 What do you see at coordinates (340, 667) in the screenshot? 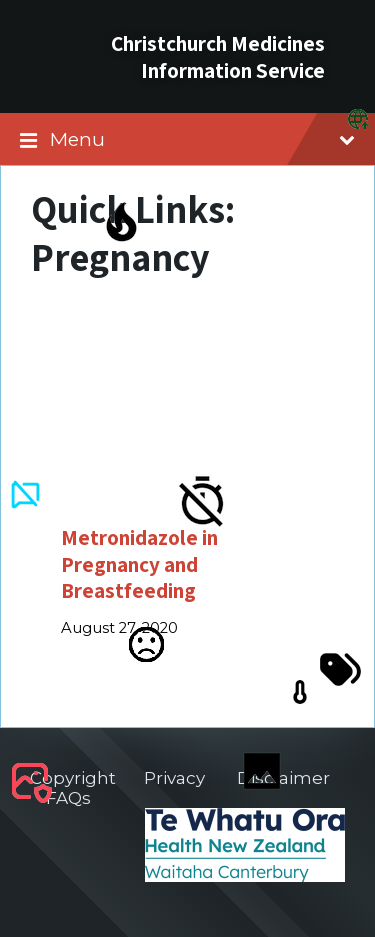
I see `manage tags or labels` at bounding box center [340, 667].